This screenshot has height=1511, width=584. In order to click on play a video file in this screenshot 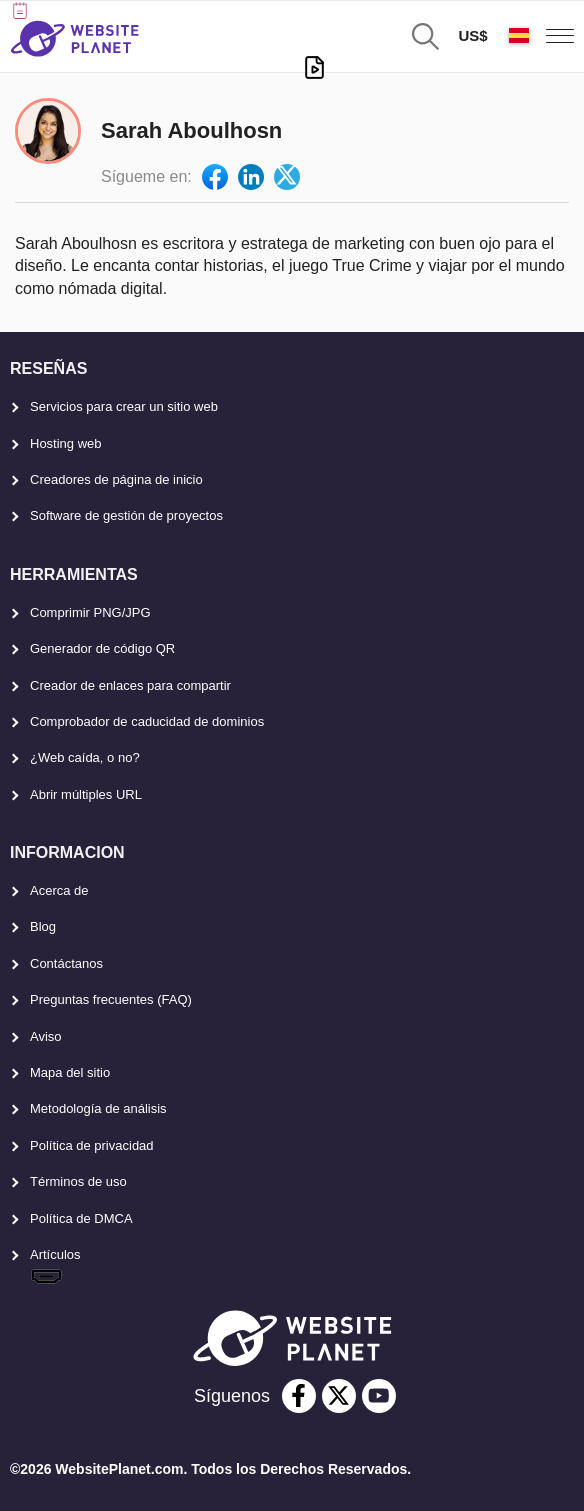, I will do `click(314, 67)`.